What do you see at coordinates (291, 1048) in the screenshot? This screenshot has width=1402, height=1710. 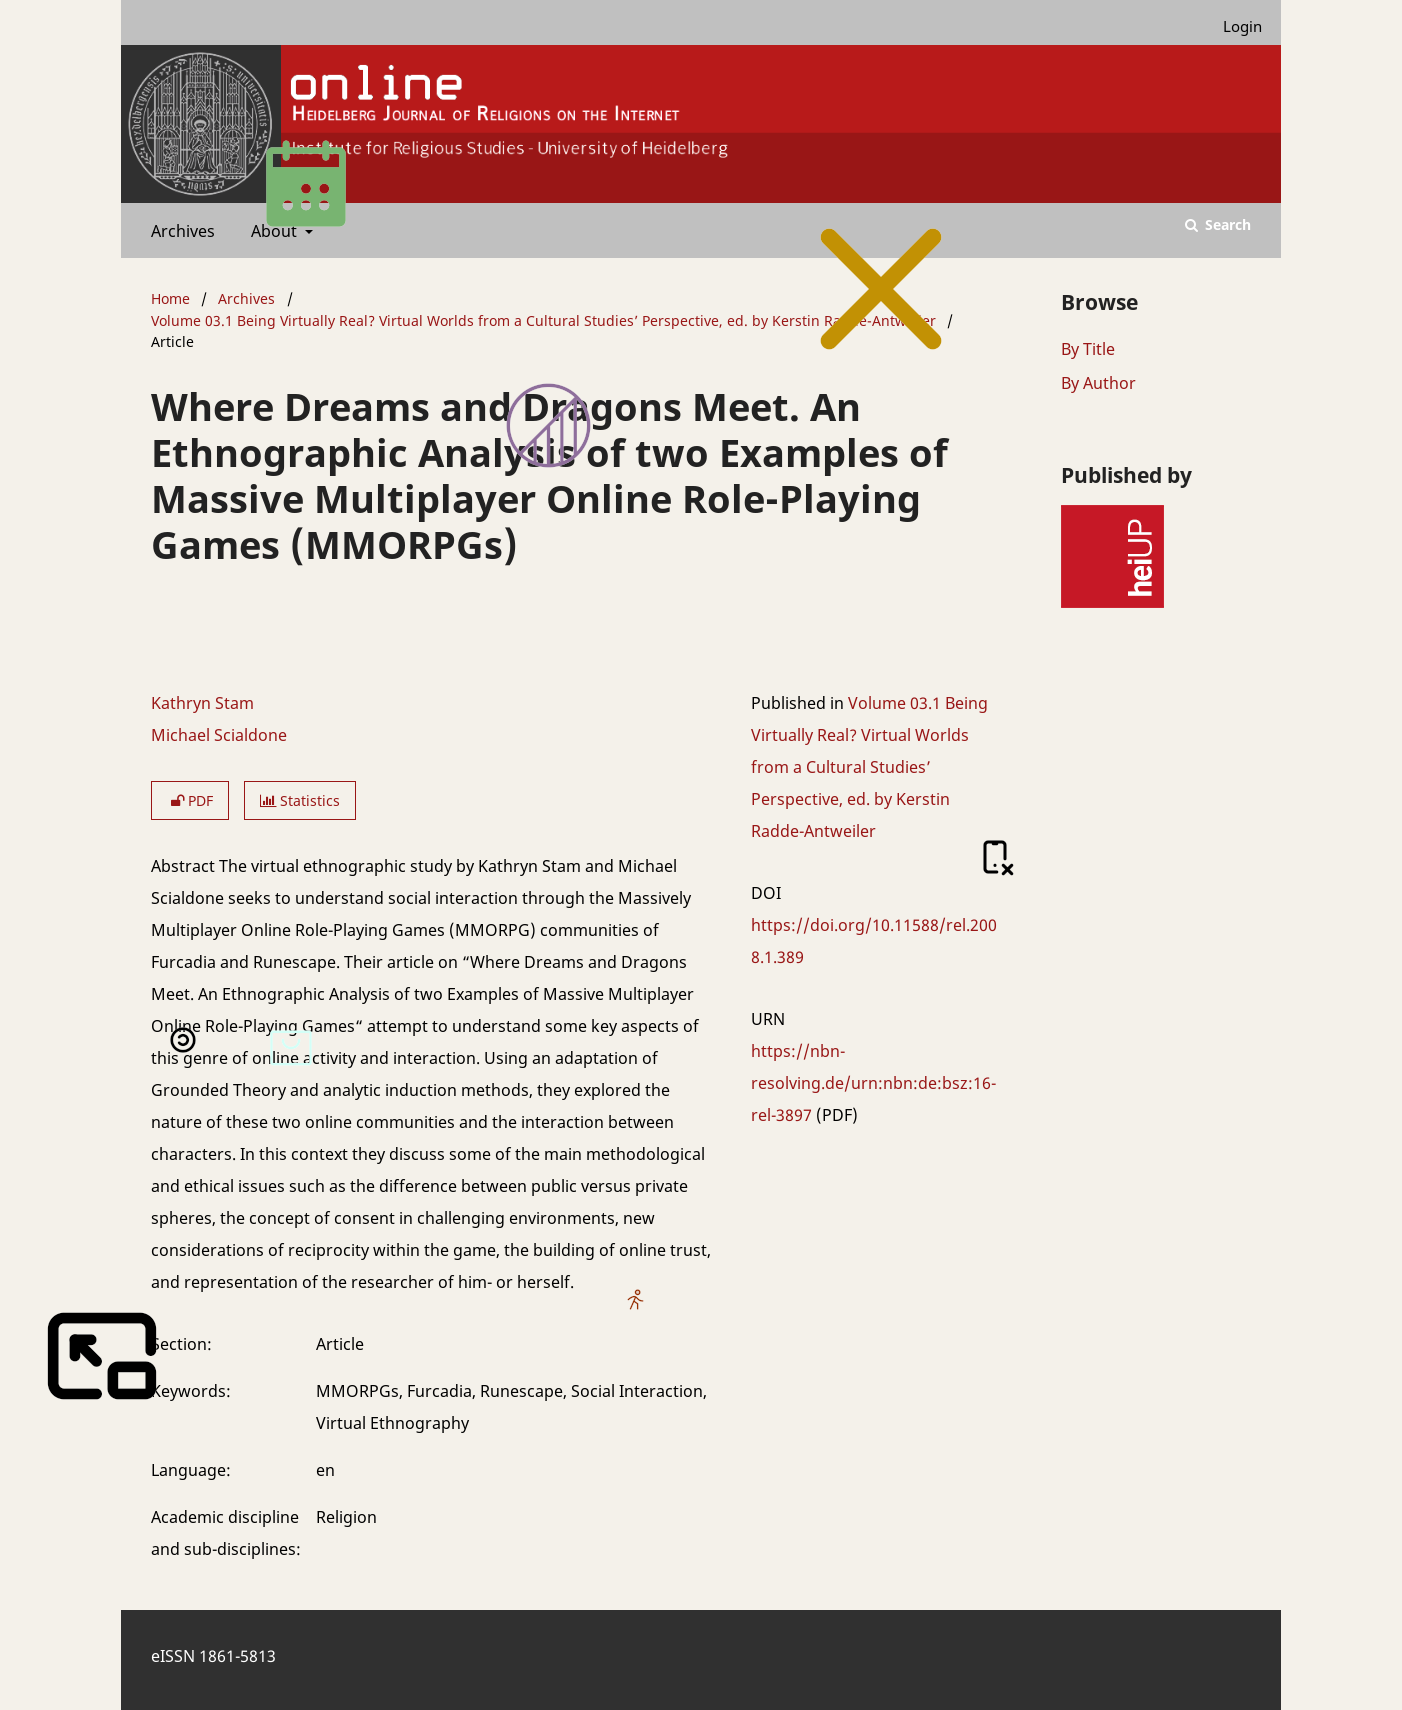 I see `view your shopping bag` at bounding box center [291, 1048].